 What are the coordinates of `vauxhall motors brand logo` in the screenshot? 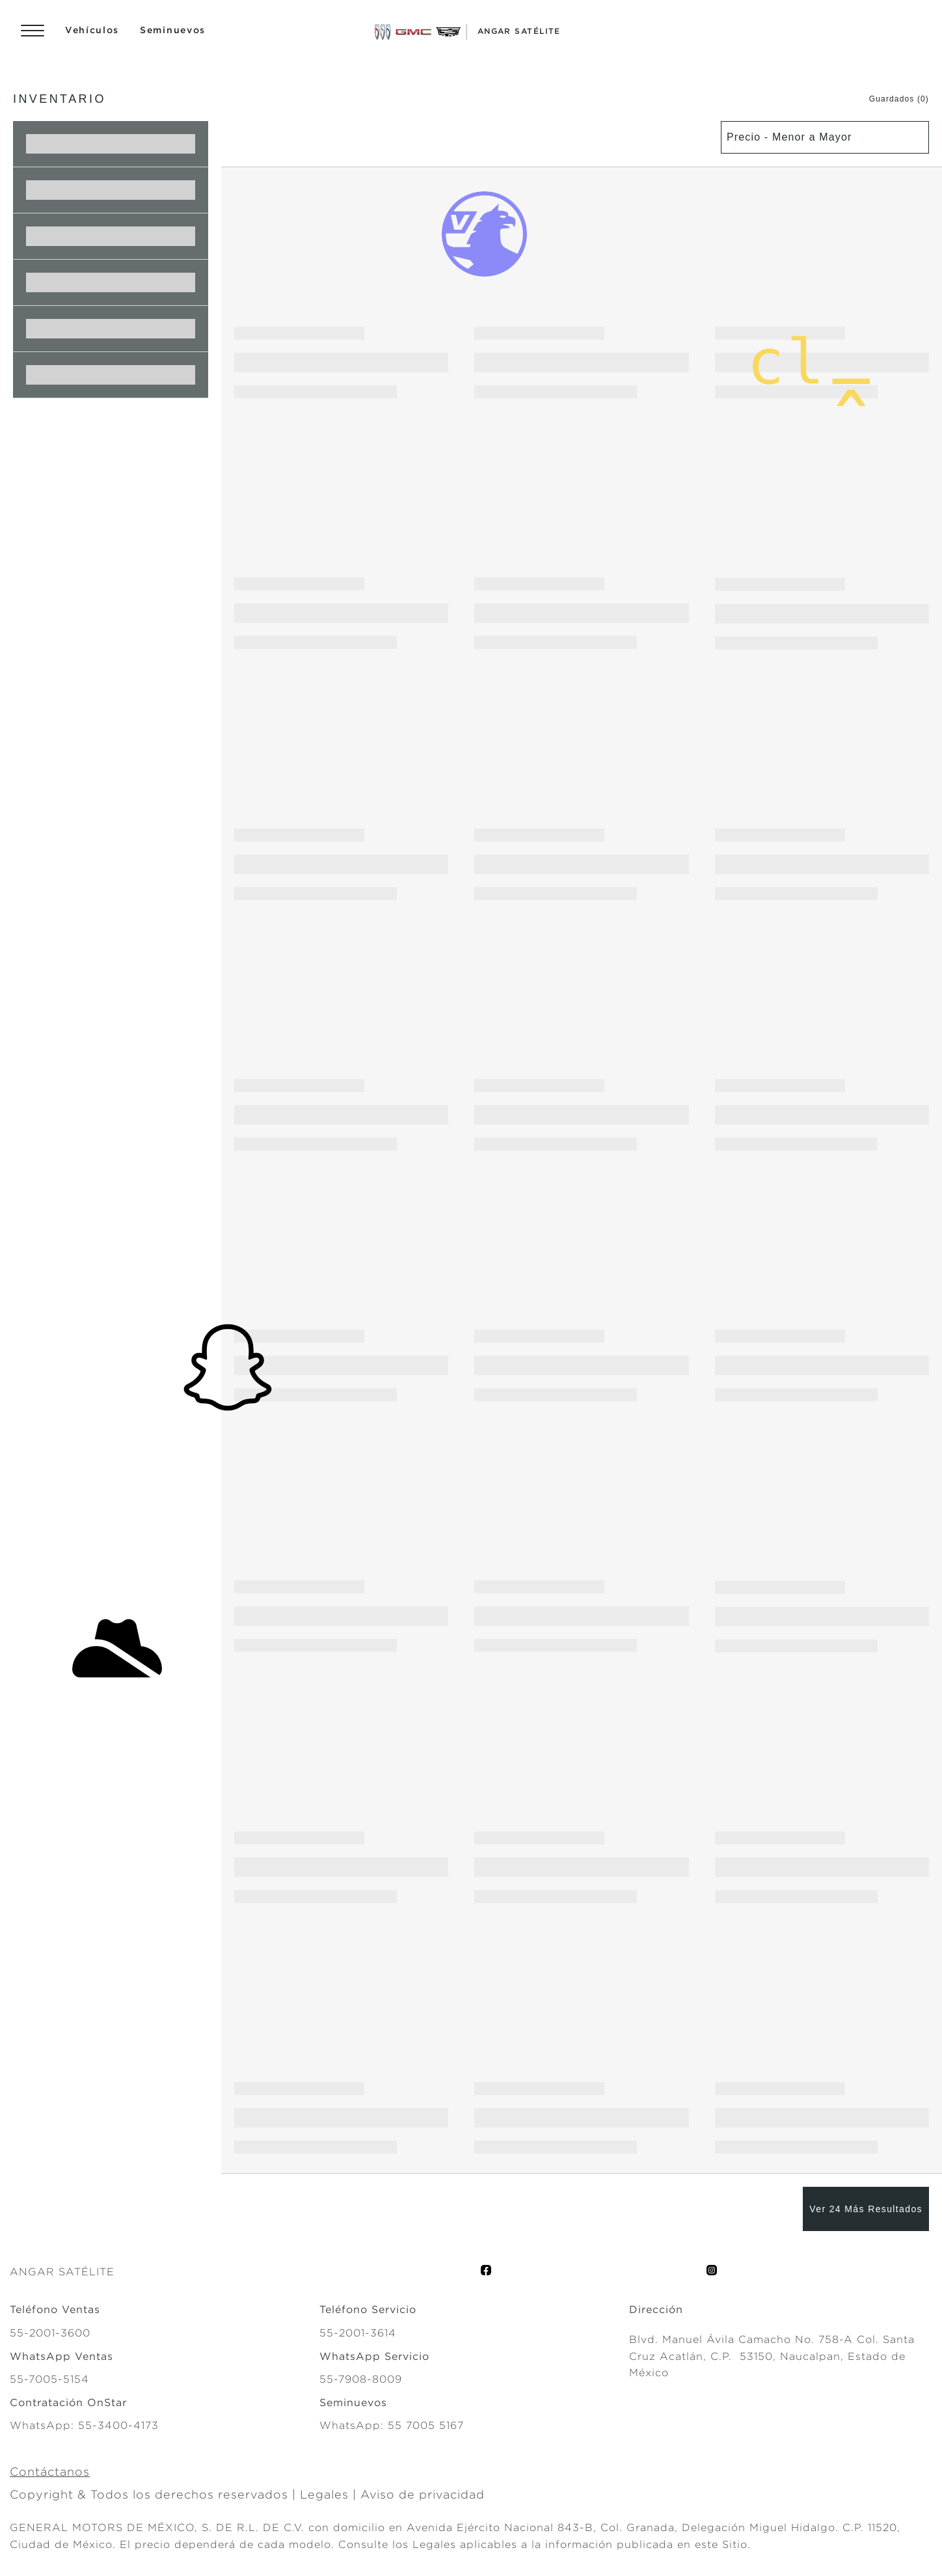 It's located at (484, 234).